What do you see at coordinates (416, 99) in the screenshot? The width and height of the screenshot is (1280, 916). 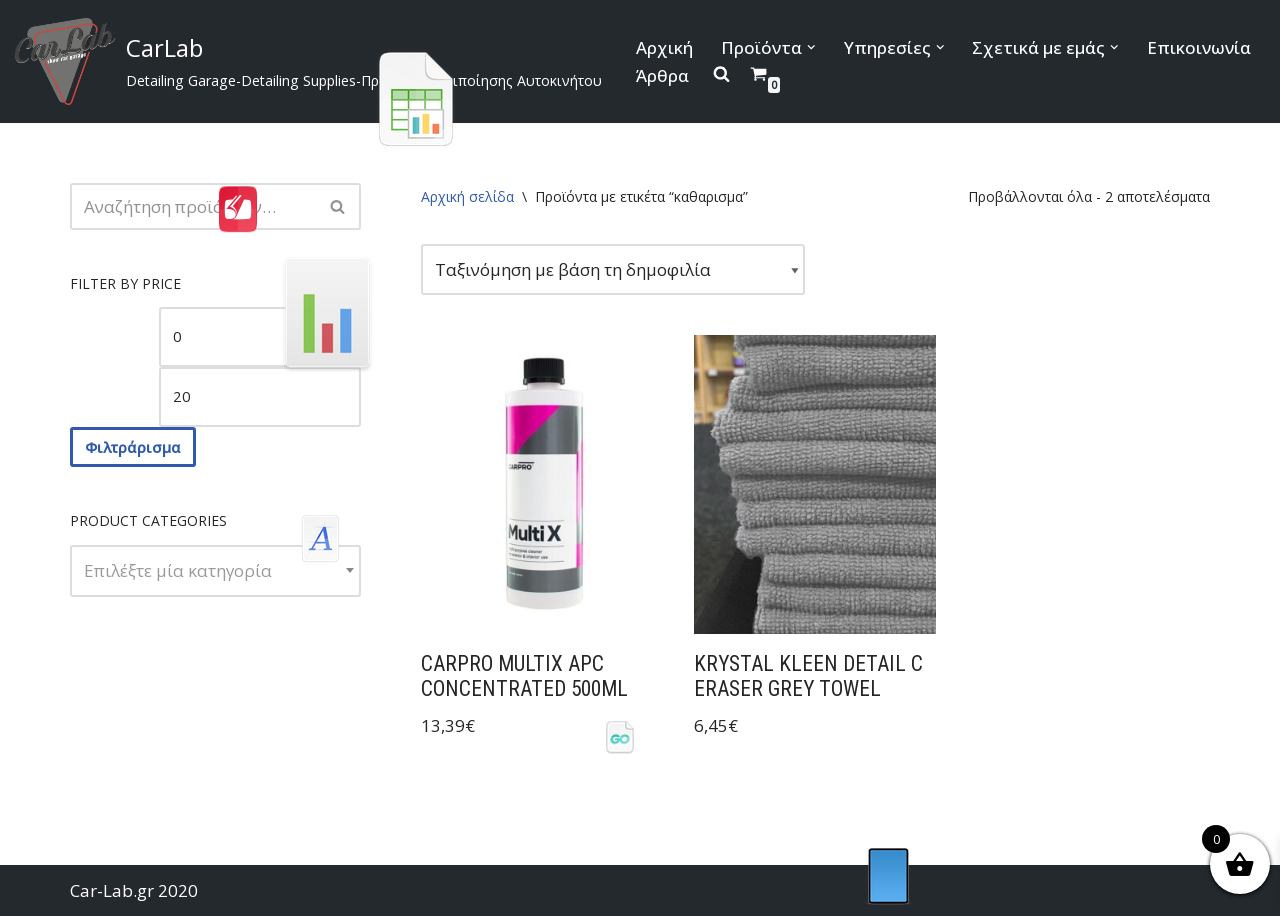 I see `open a spreadsheet file` at bounding box center [416, 99].